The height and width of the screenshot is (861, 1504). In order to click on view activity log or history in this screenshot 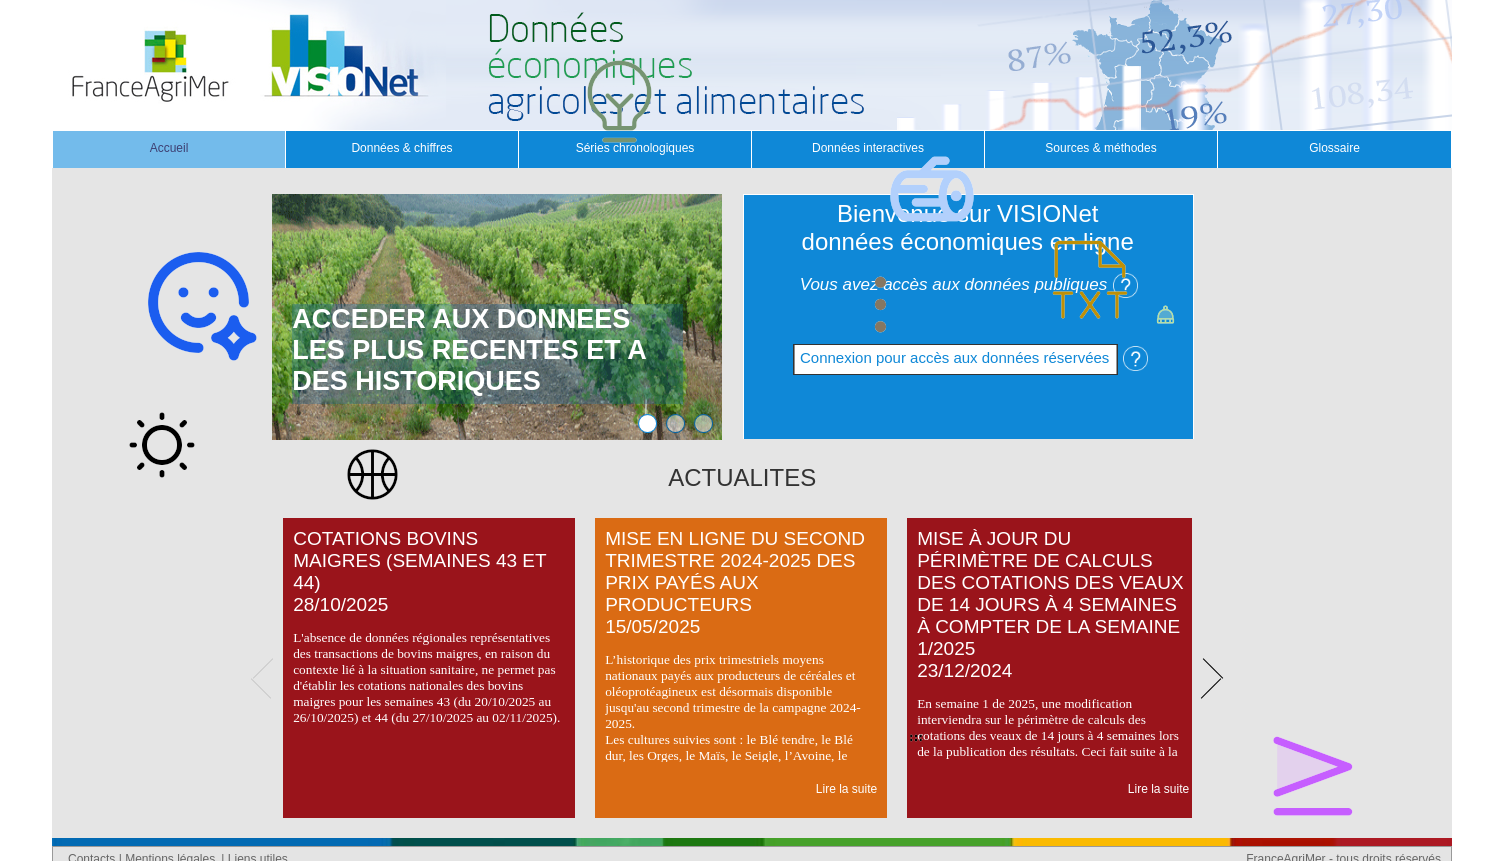, I will do `click(932, 193)`.